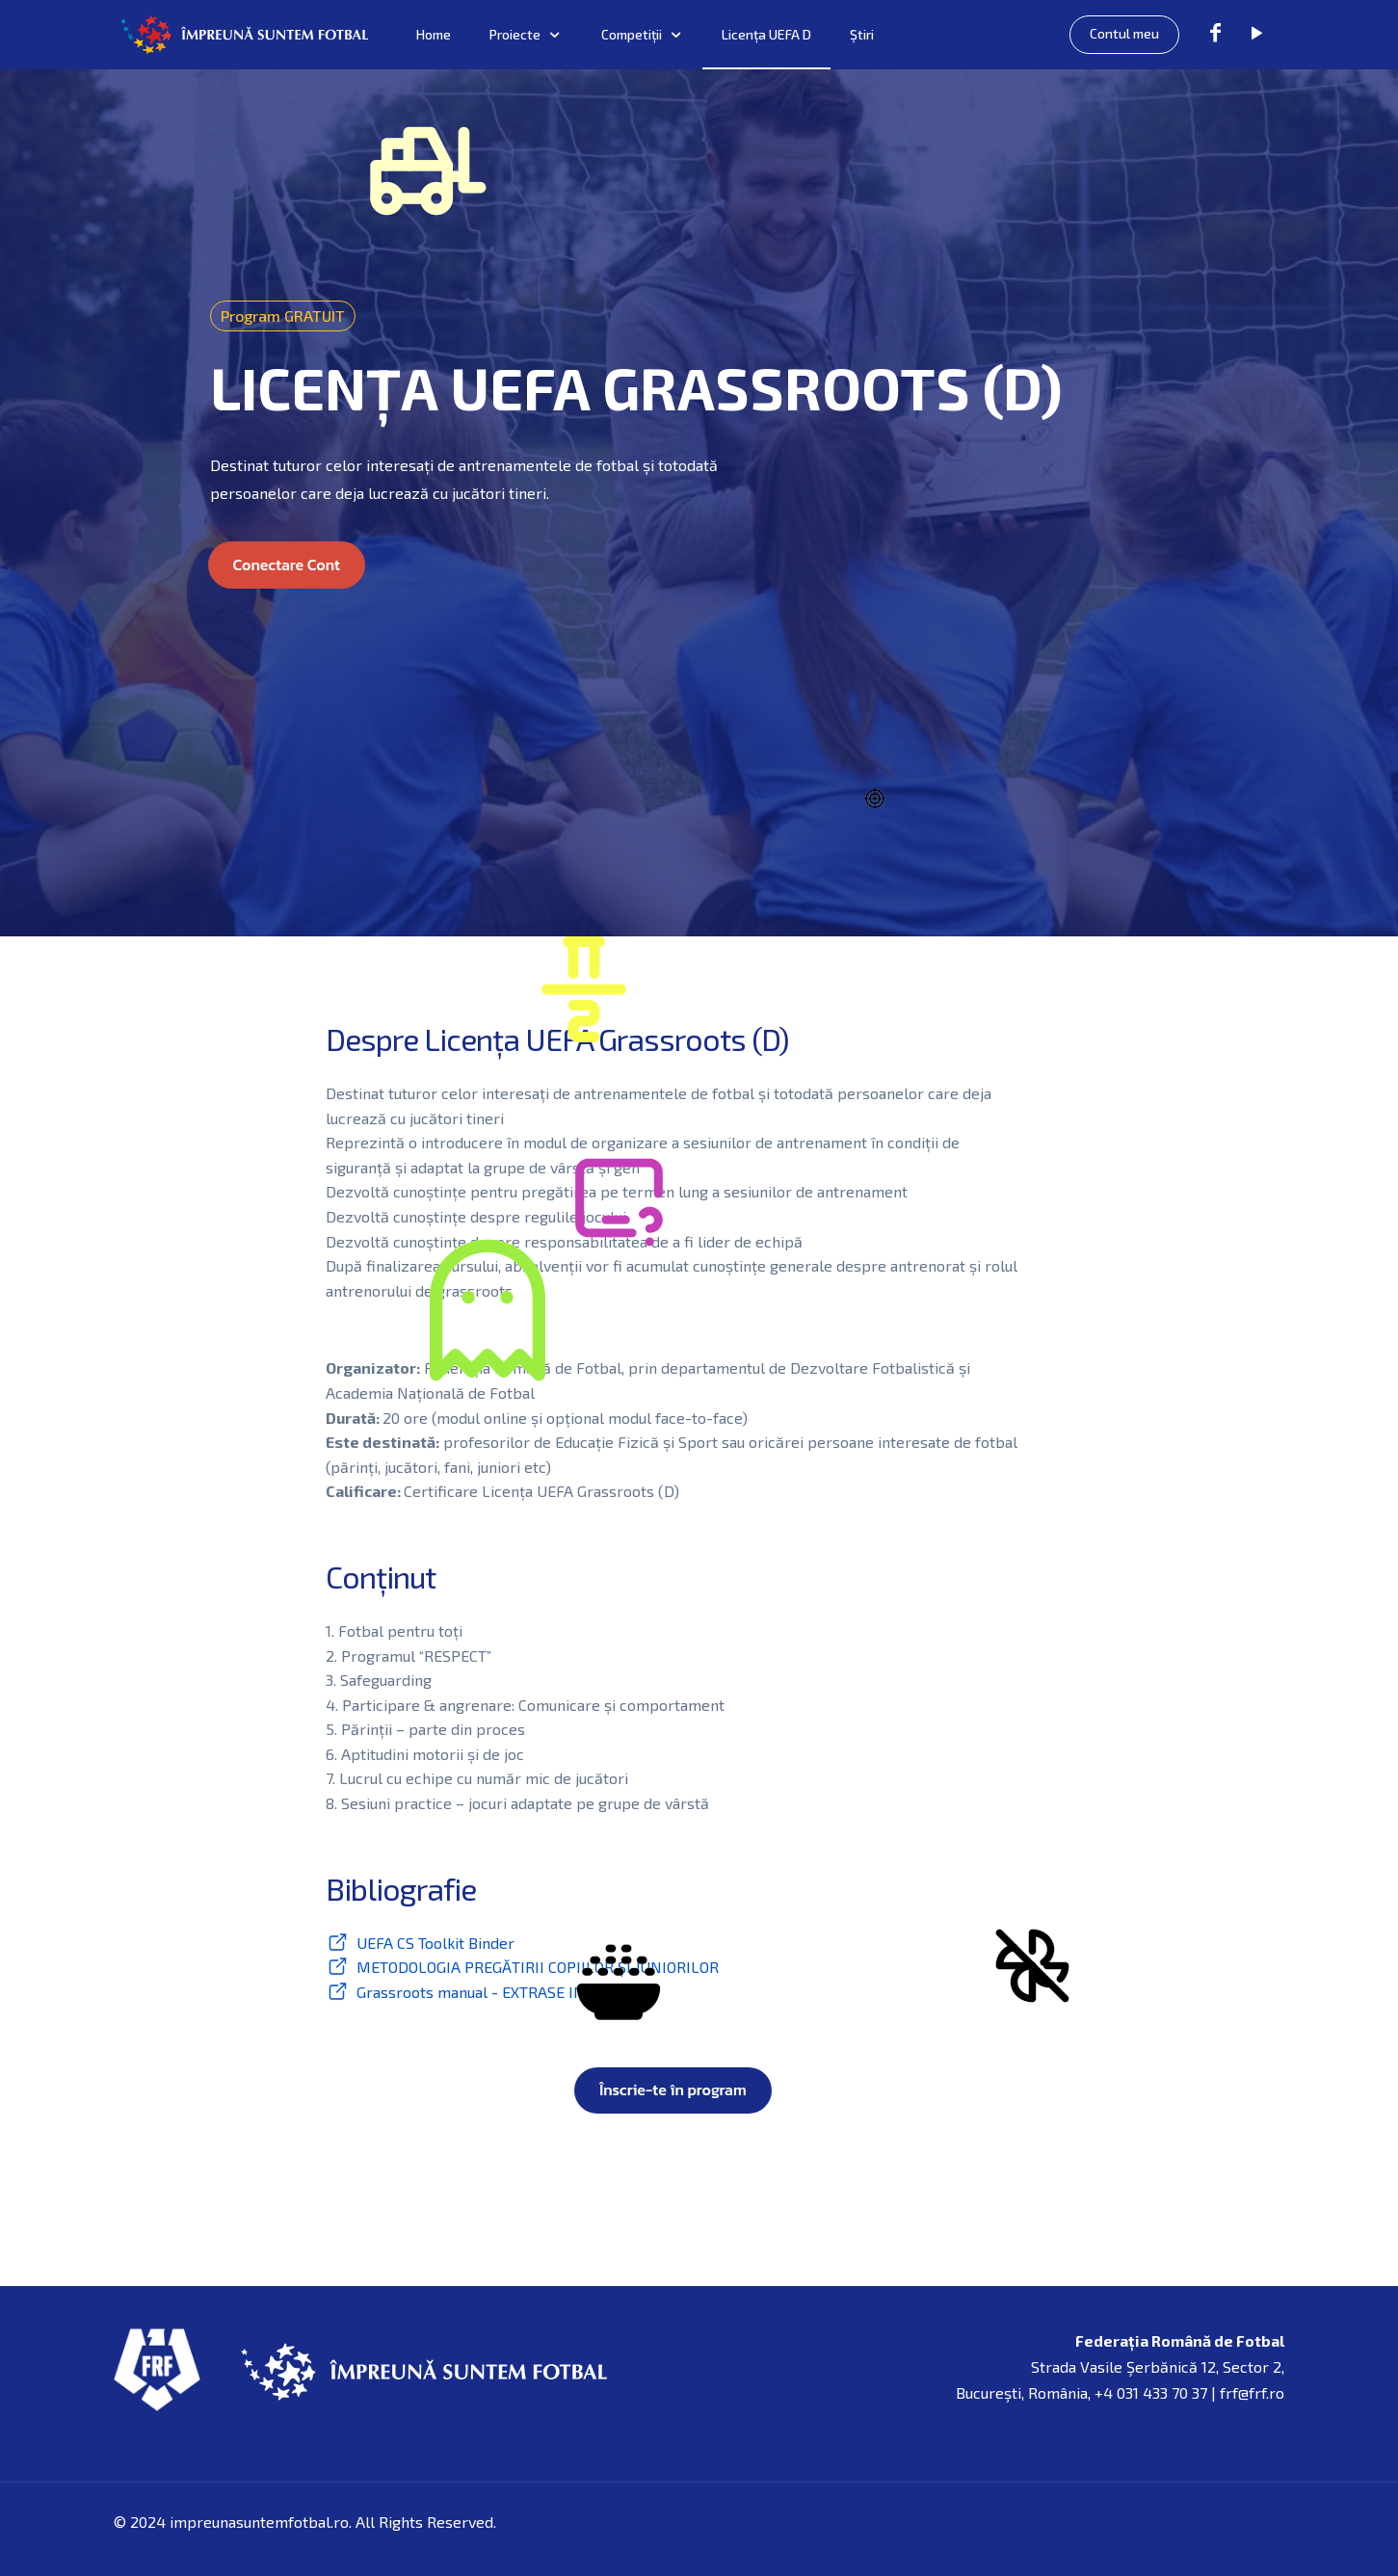  I want to click on tablet device help or support, so click(619, 1197).